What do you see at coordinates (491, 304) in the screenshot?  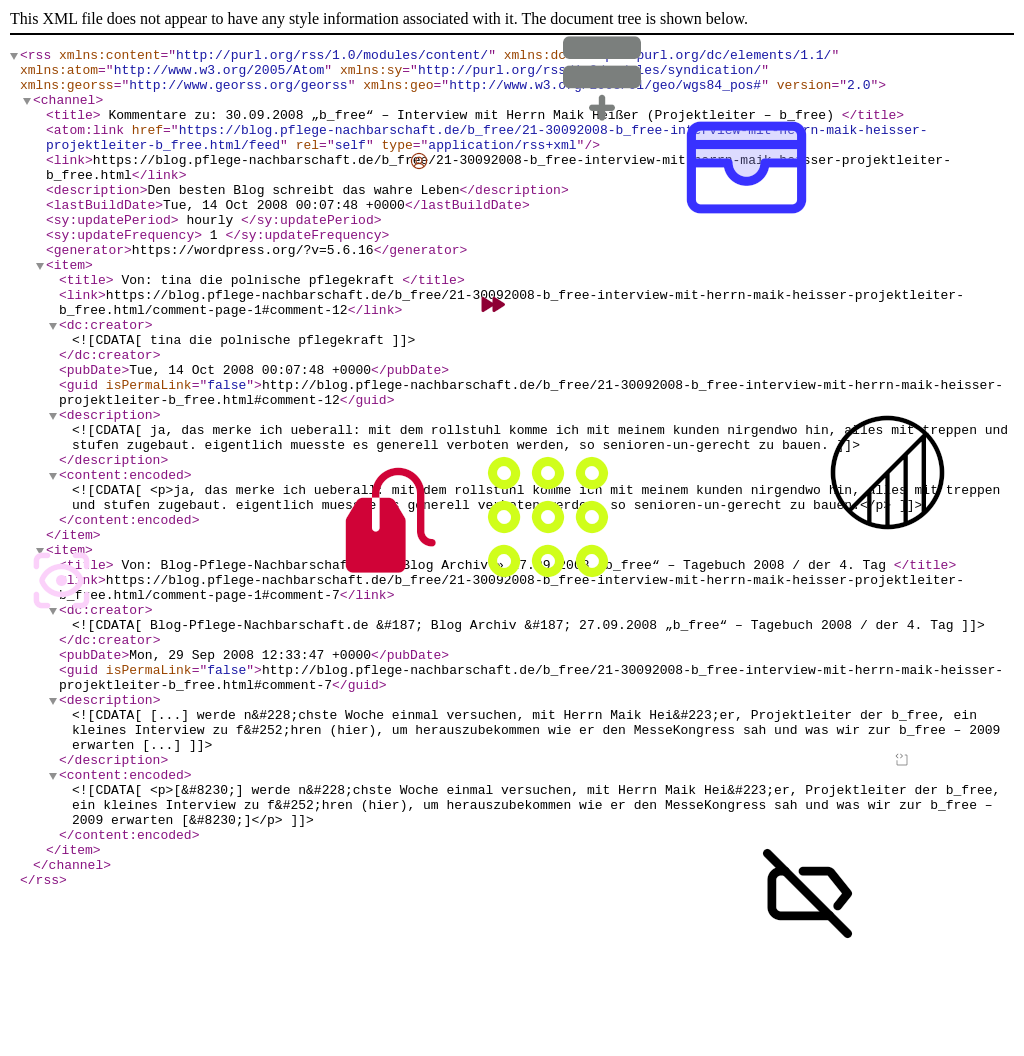 I see `skip forward in media playback` at bounding box center [491, 304].